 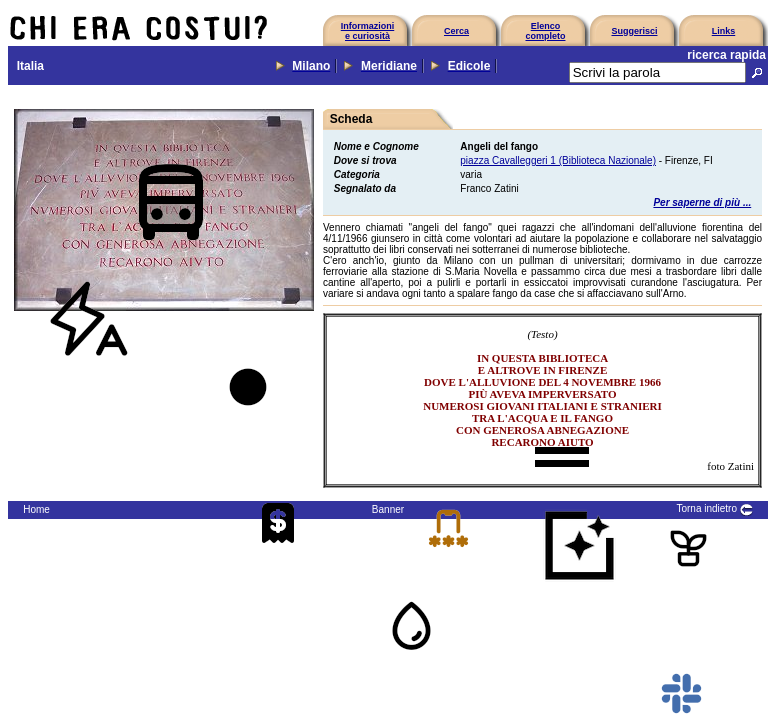 I want to click on view plant care or gardening features, so click(x=688, y=548).